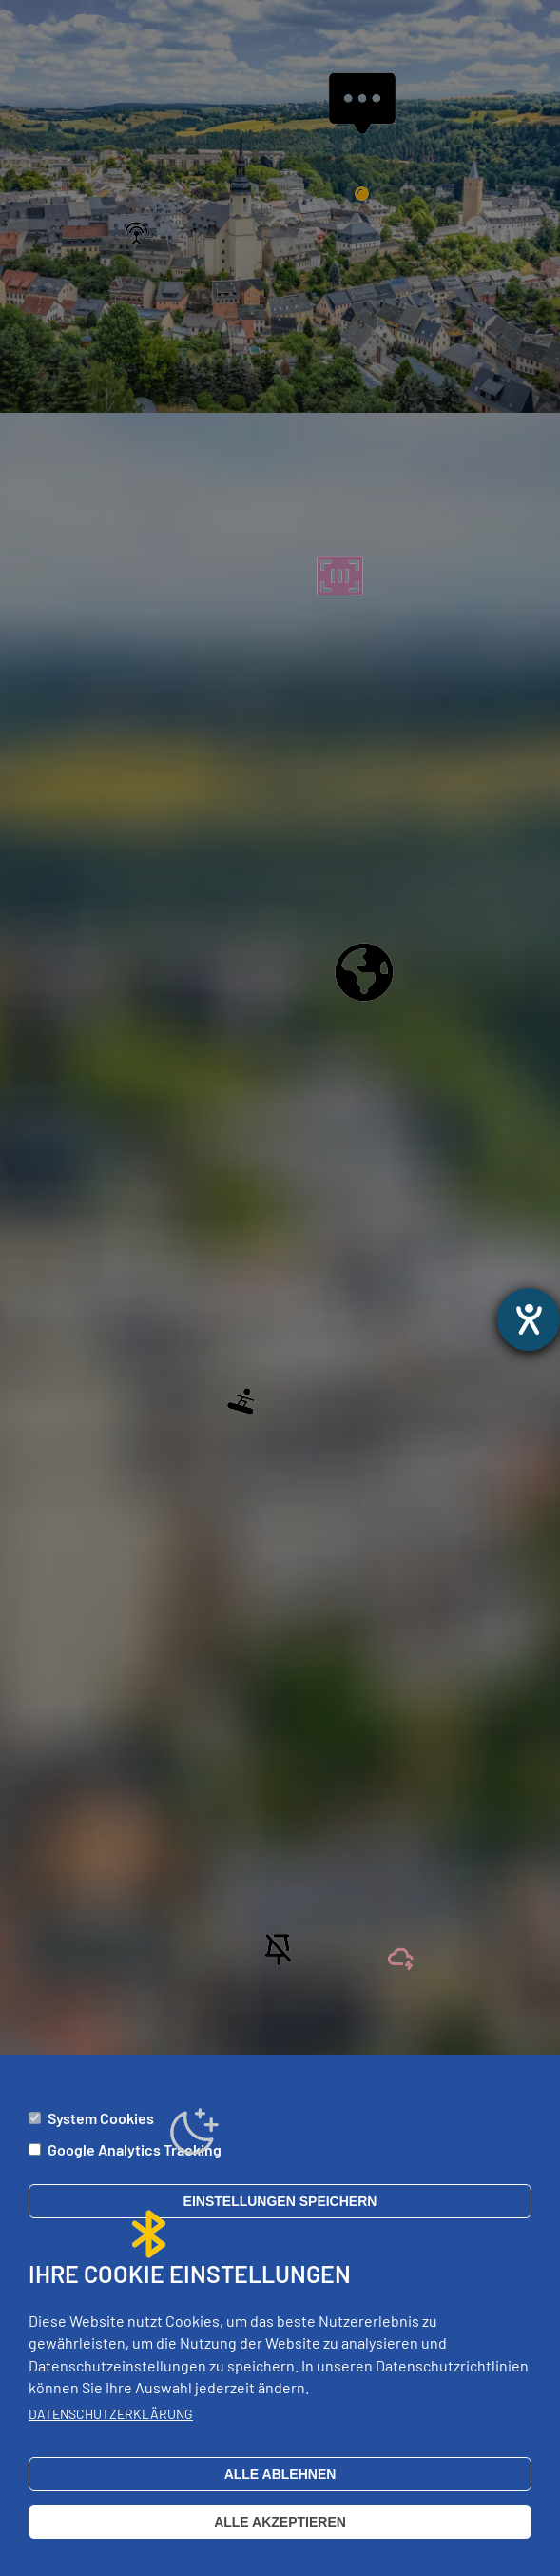  Describe the element at coordinates (192, 2132) in the screenshot. I see `toggle dark mode or night theme` at that location.